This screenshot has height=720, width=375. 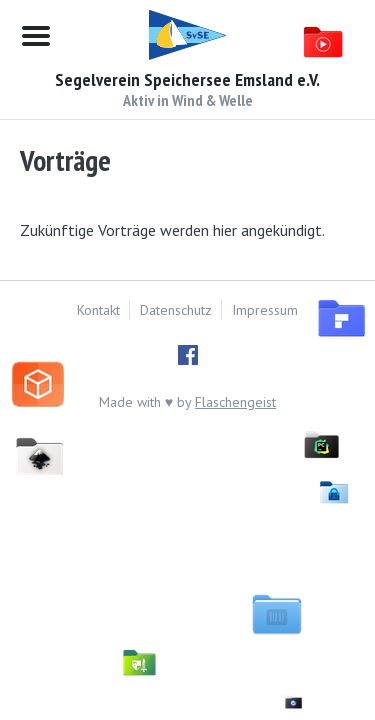 I want to click on open inkscape project files folder, so click(x=39, y=457).